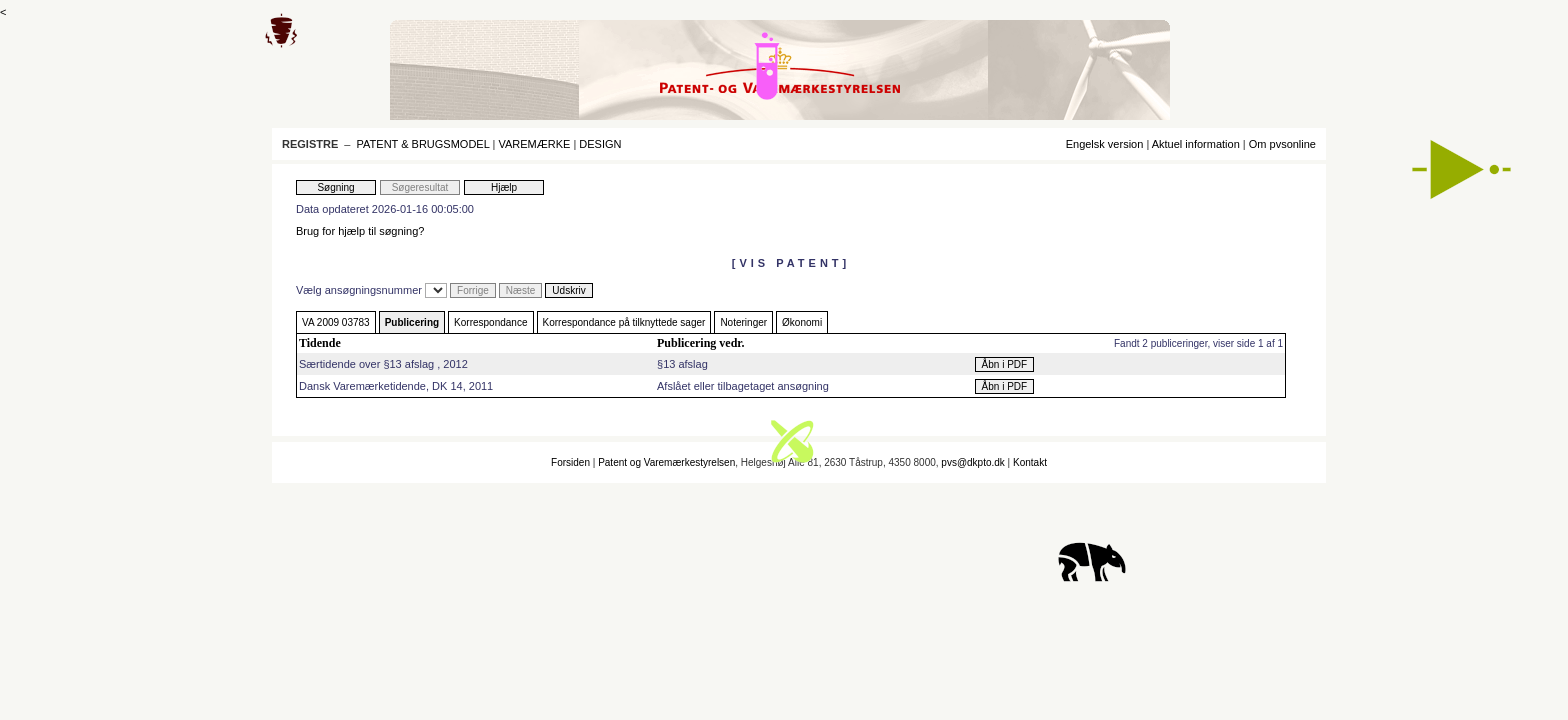  I want to click on view potion or chemical inventory, so click(767, 66).